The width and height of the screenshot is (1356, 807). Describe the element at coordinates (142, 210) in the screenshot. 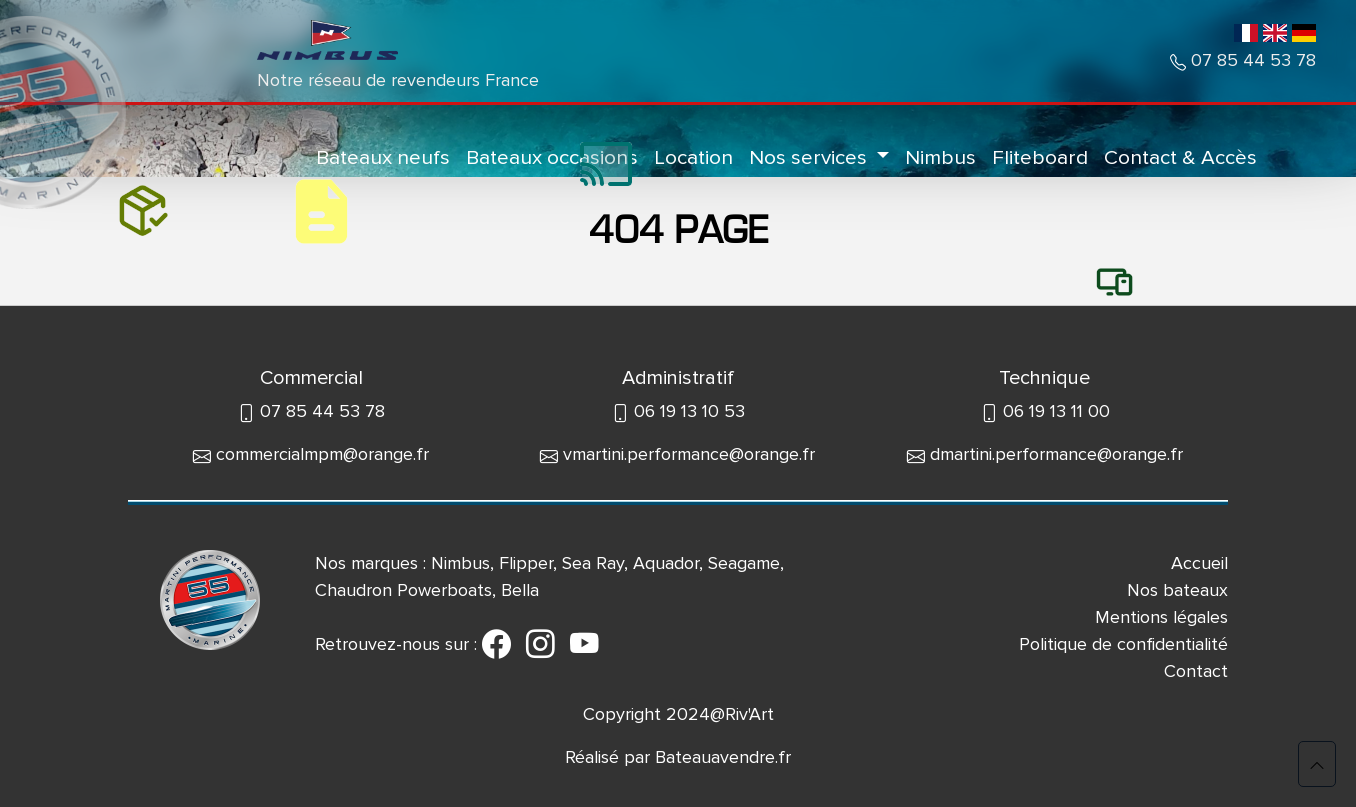

I see `order delivered successfully` at that location.